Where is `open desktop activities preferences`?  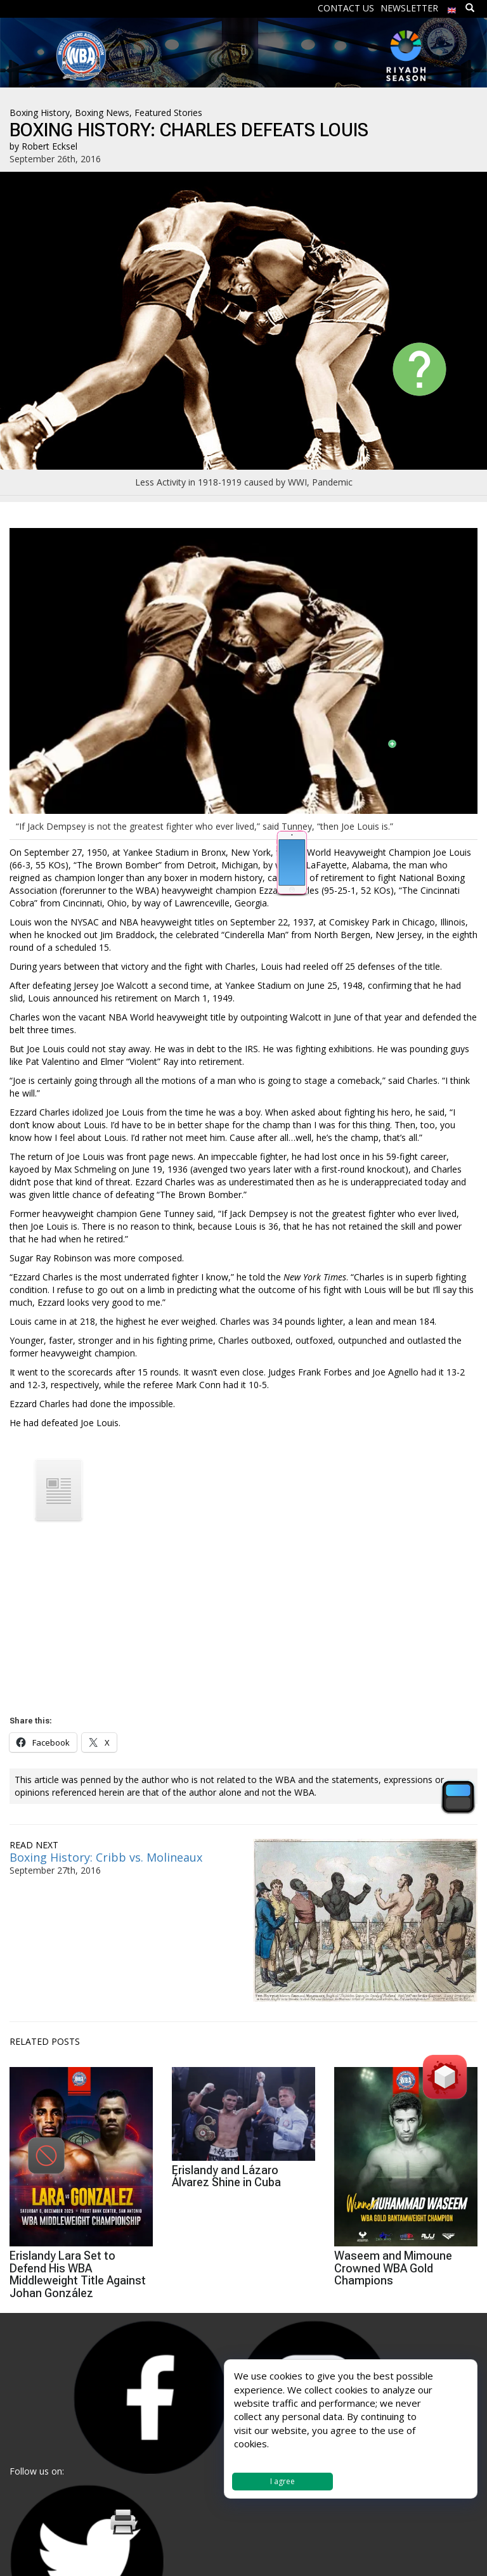
open desktop activities preferences is located at coordinates (458, 1796).